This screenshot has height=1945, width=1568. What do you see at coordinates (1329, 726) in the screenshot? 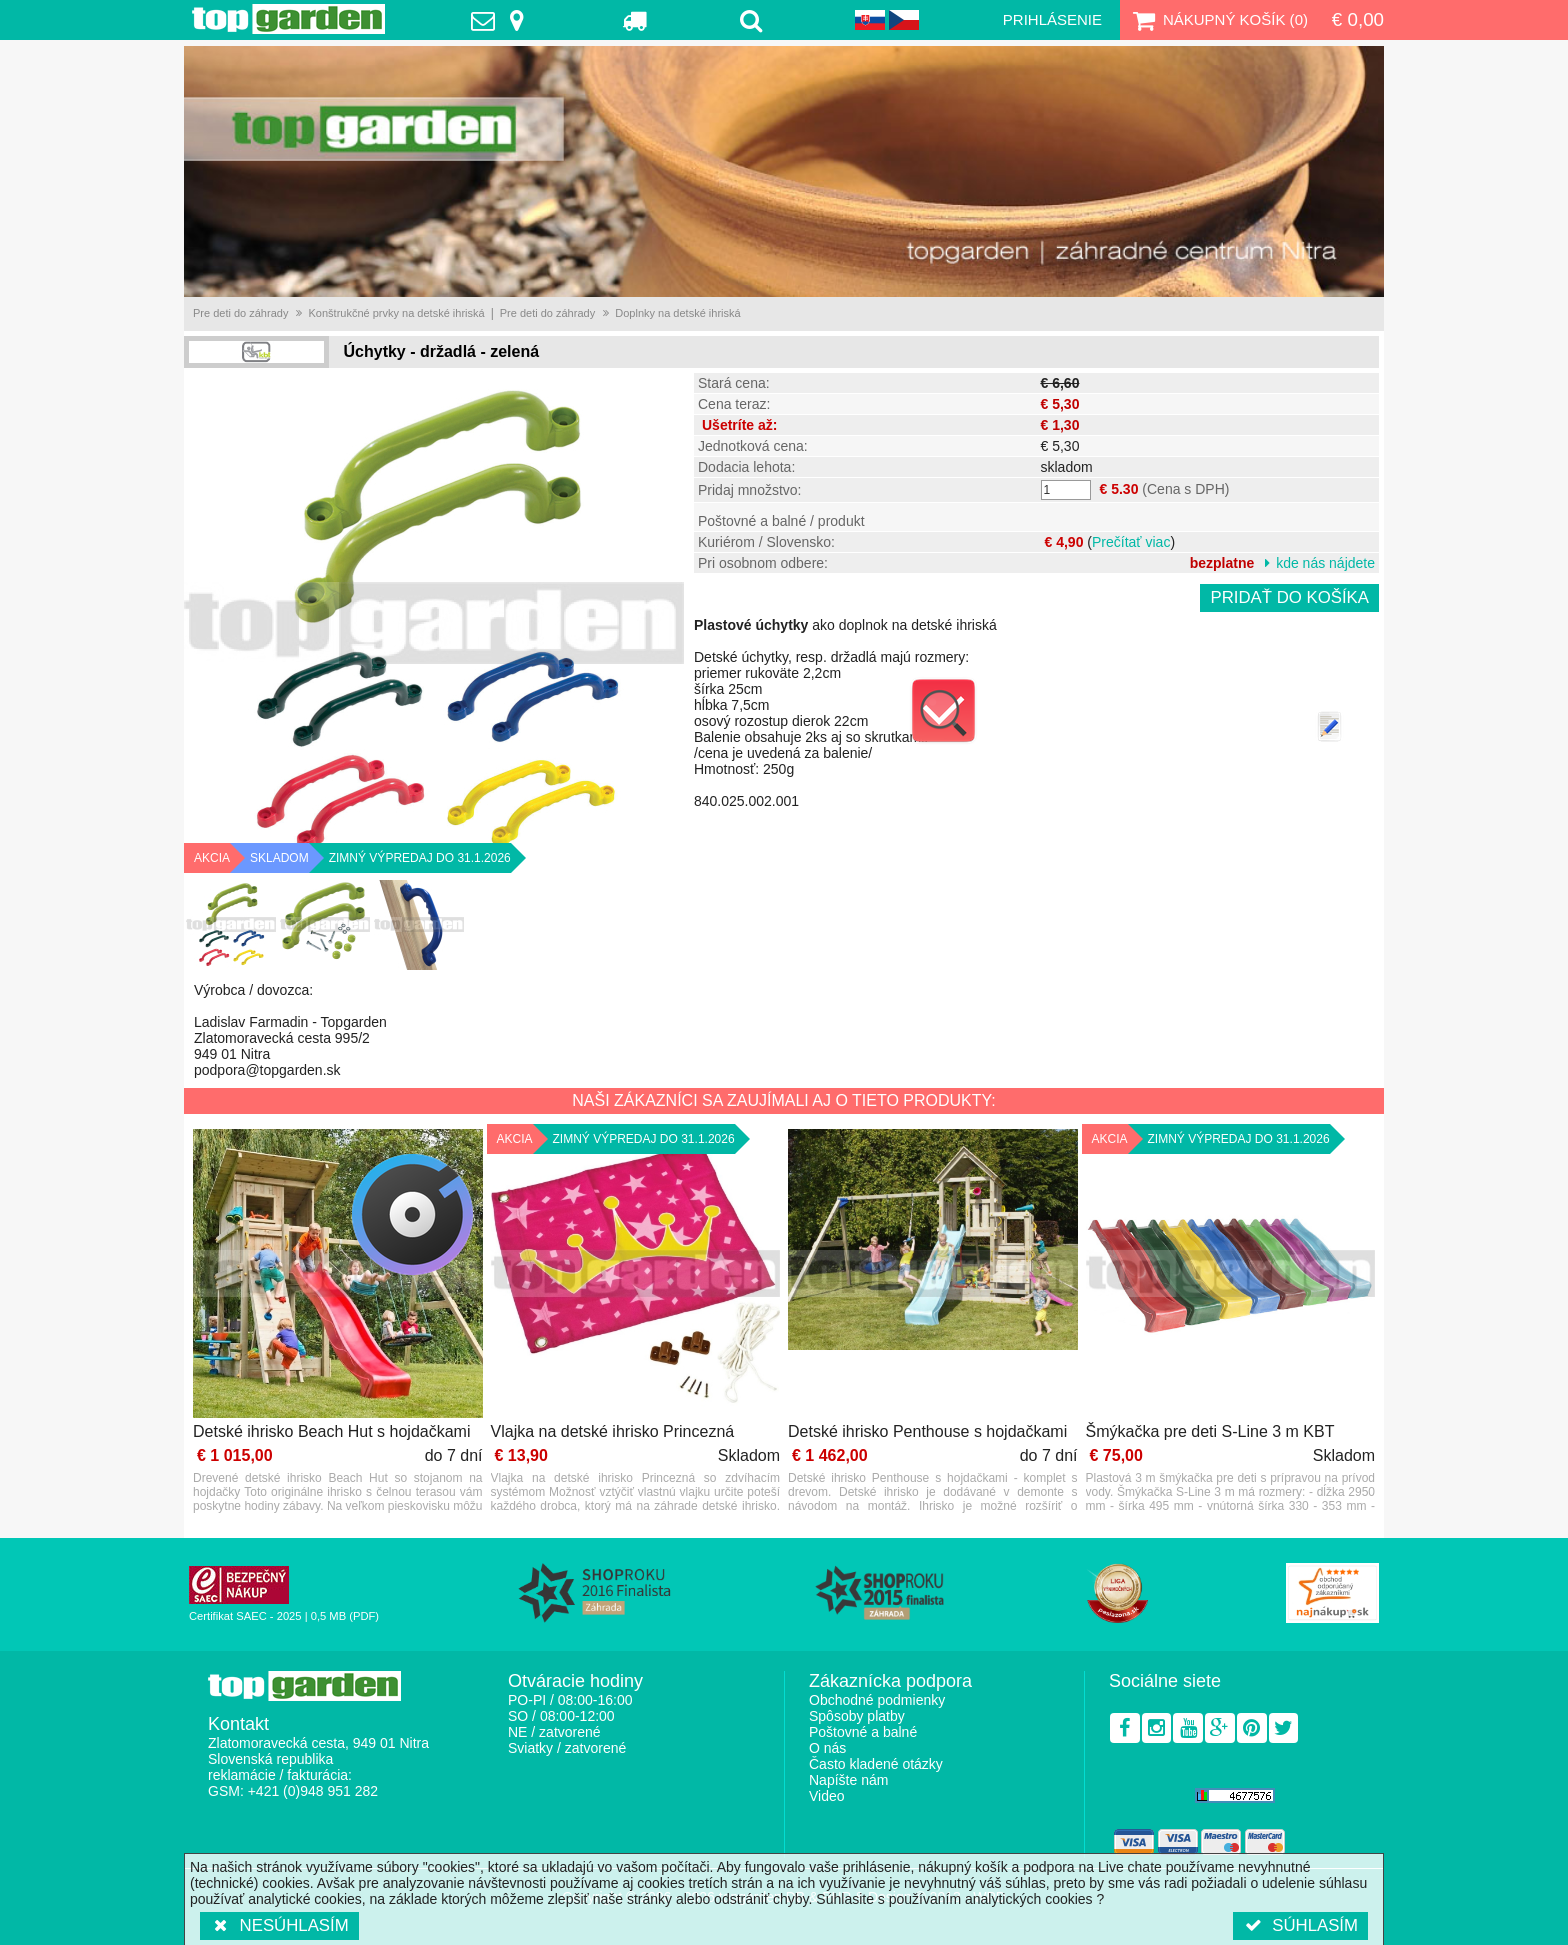
I see `open gedit text editor` at bounding box center [1329, 726].